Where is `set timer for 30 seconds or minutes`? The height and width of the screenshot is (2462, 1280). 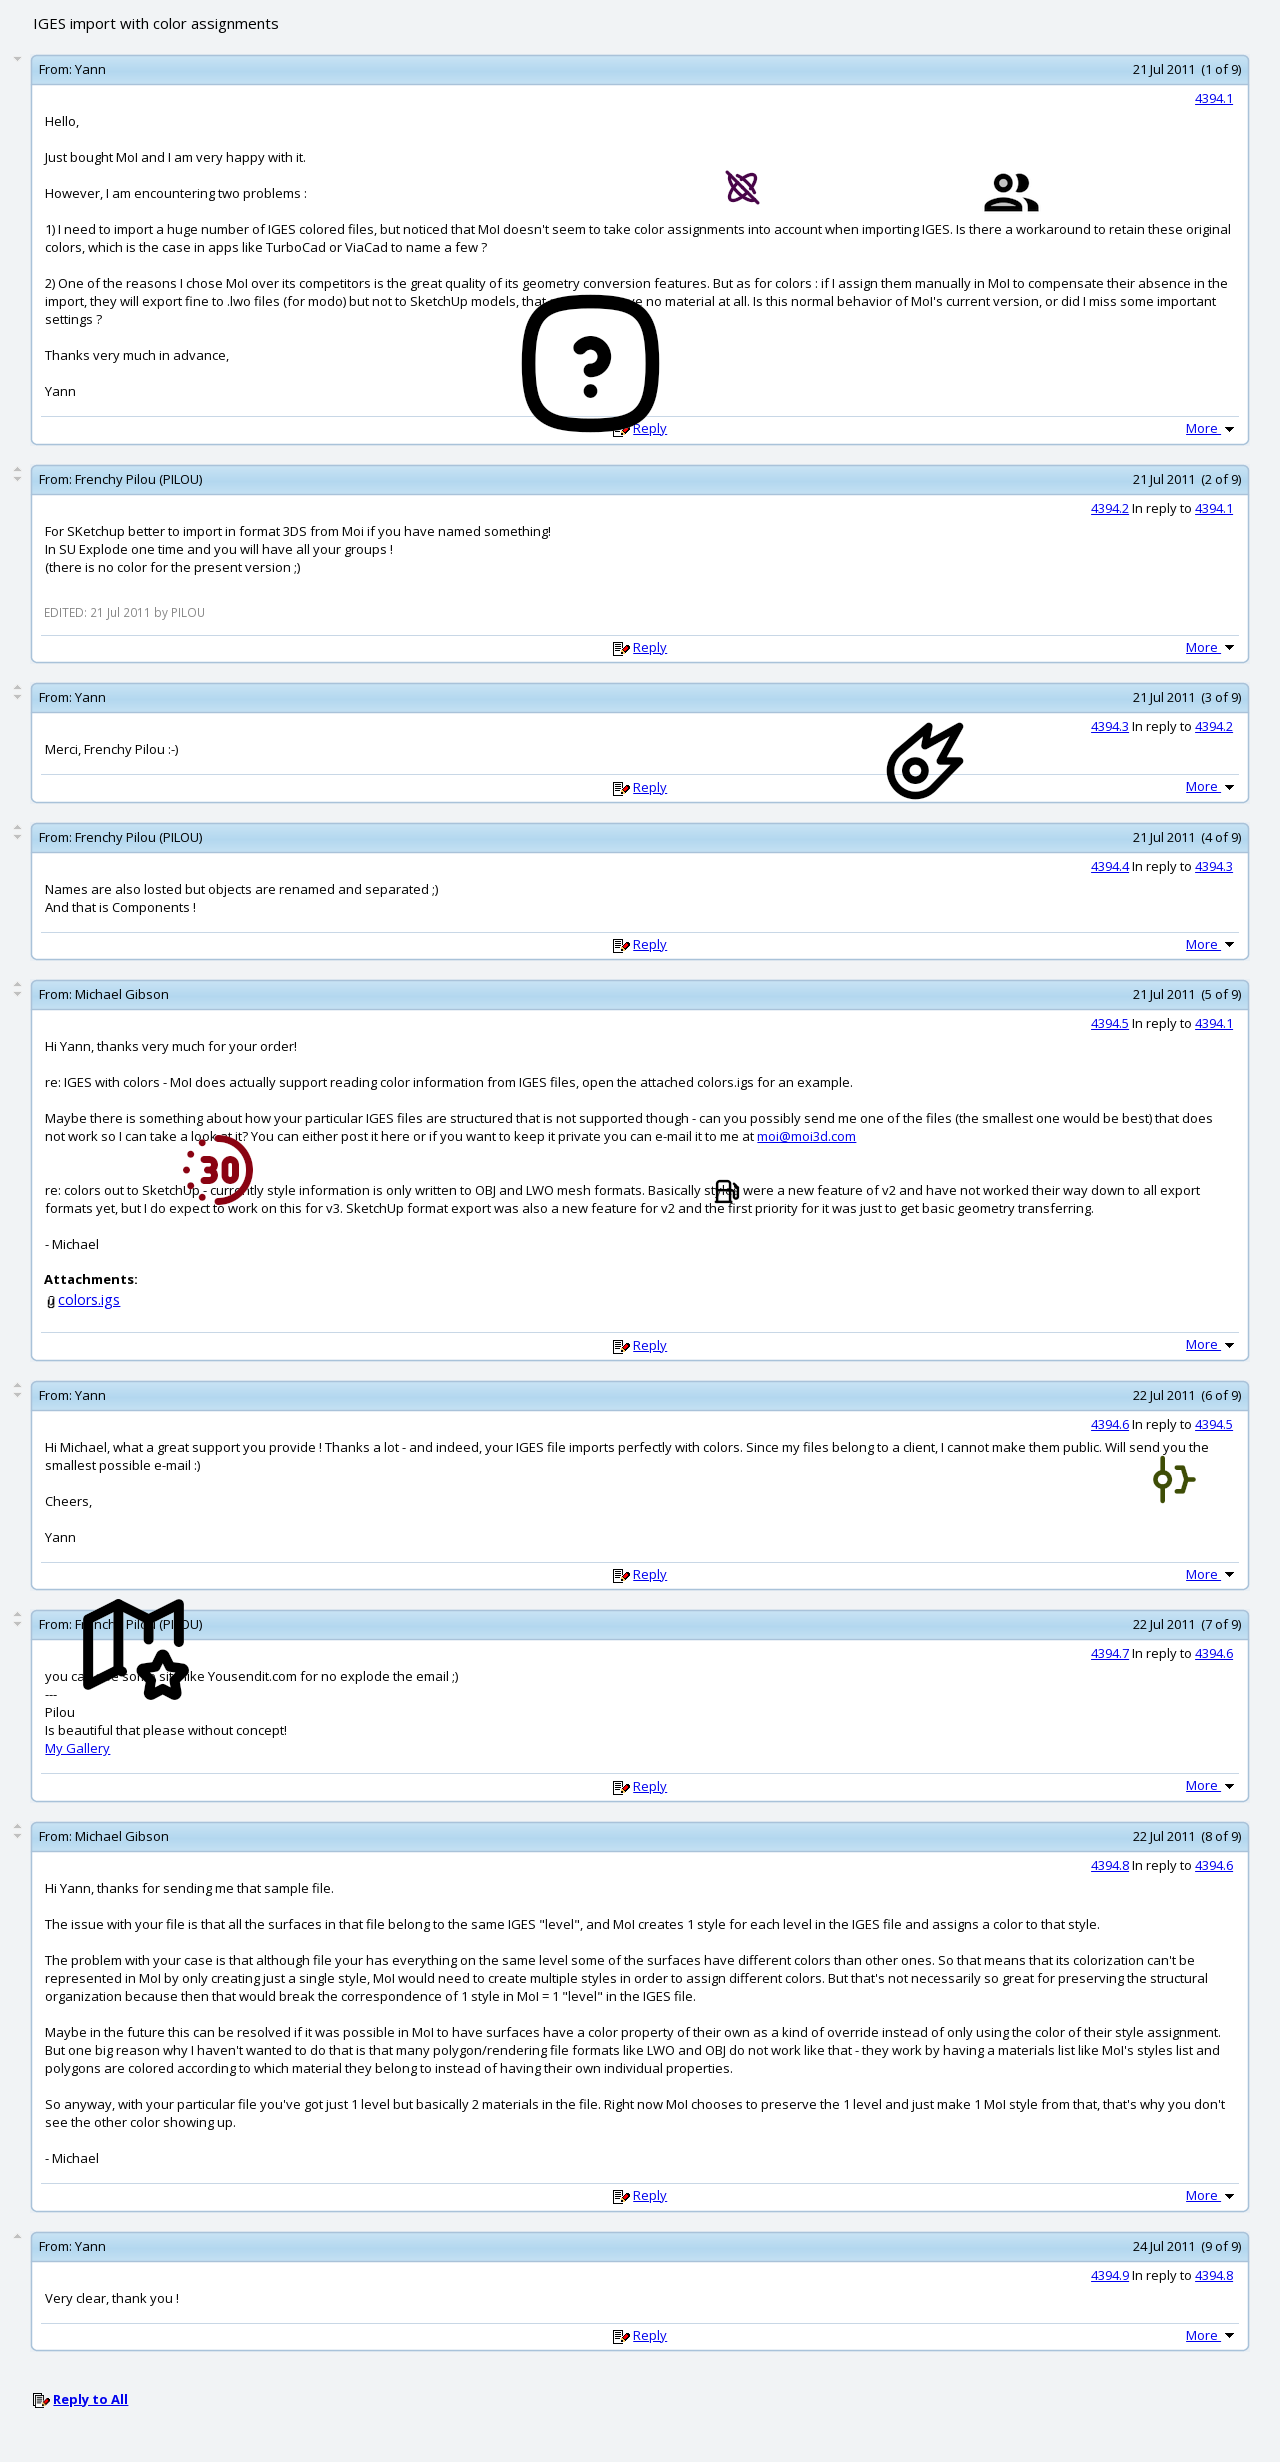
set timer for 30 seconds or minutes is located at coordinates (218, 1170).